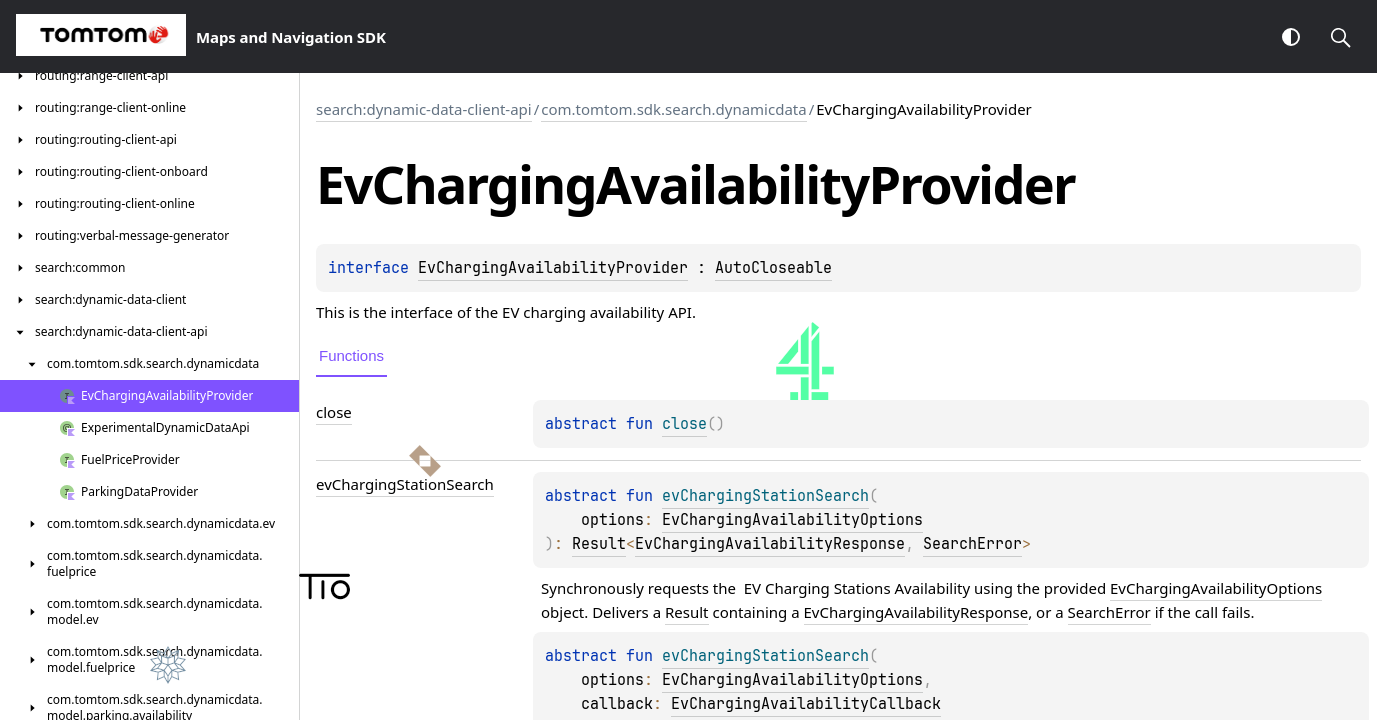  What do you see at coordinates (168, 665) in the screenshot?
I see `open wolfram alpha` at bounding box center [168, 665].